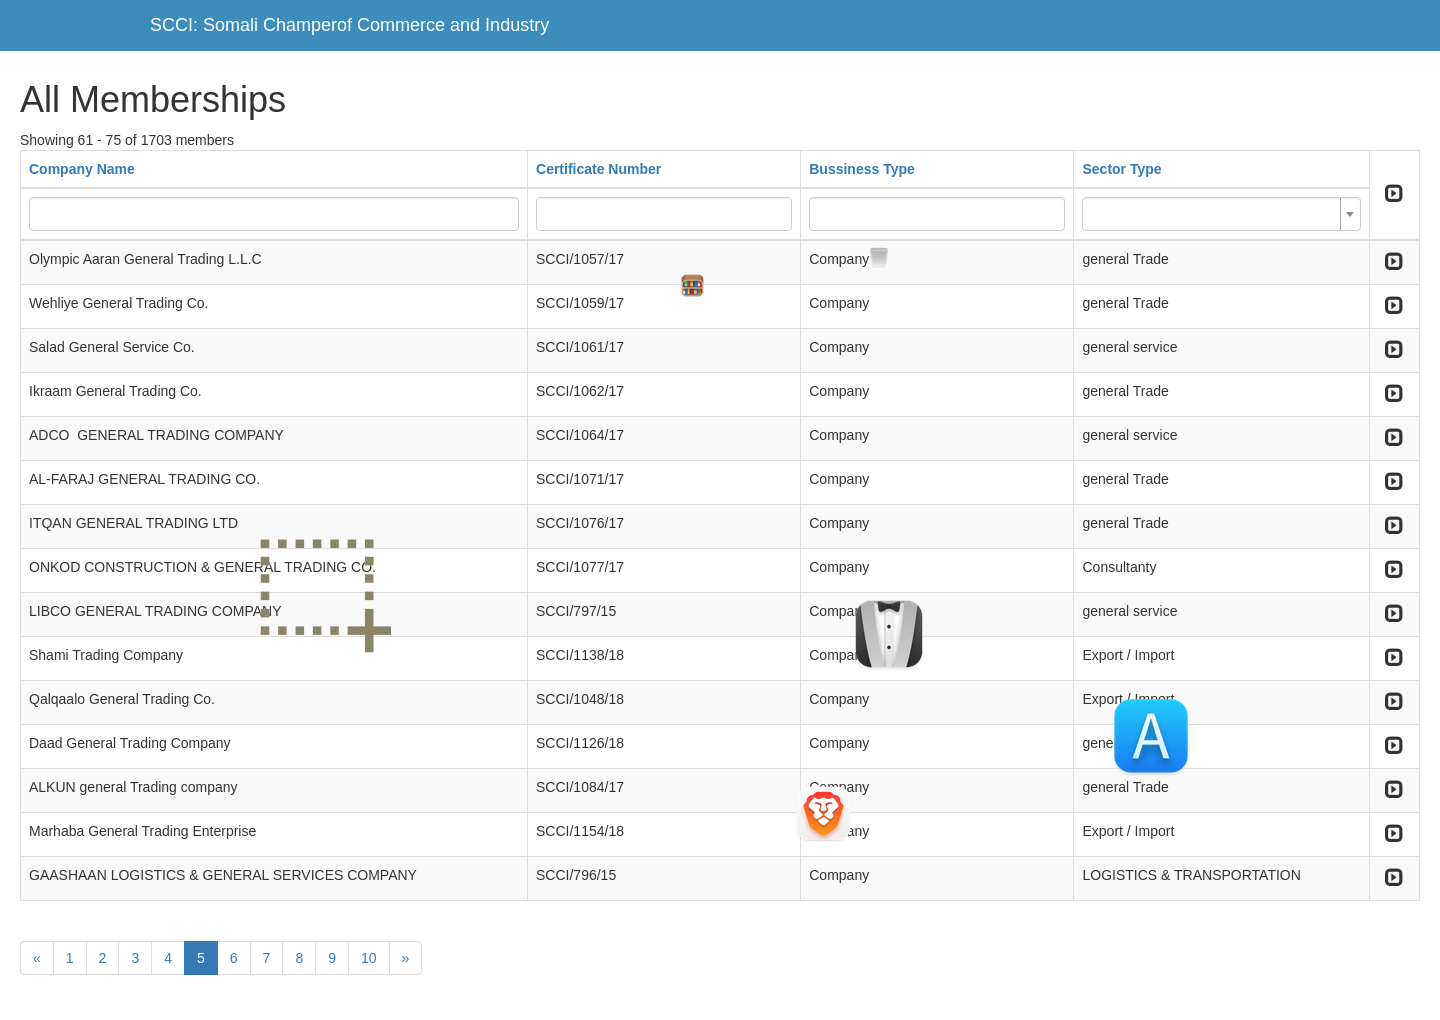  What do you see at coordinates (1151, 736) in the screenshot?
I see `open fcitx input method settings` at bounding box center [1151, 736].